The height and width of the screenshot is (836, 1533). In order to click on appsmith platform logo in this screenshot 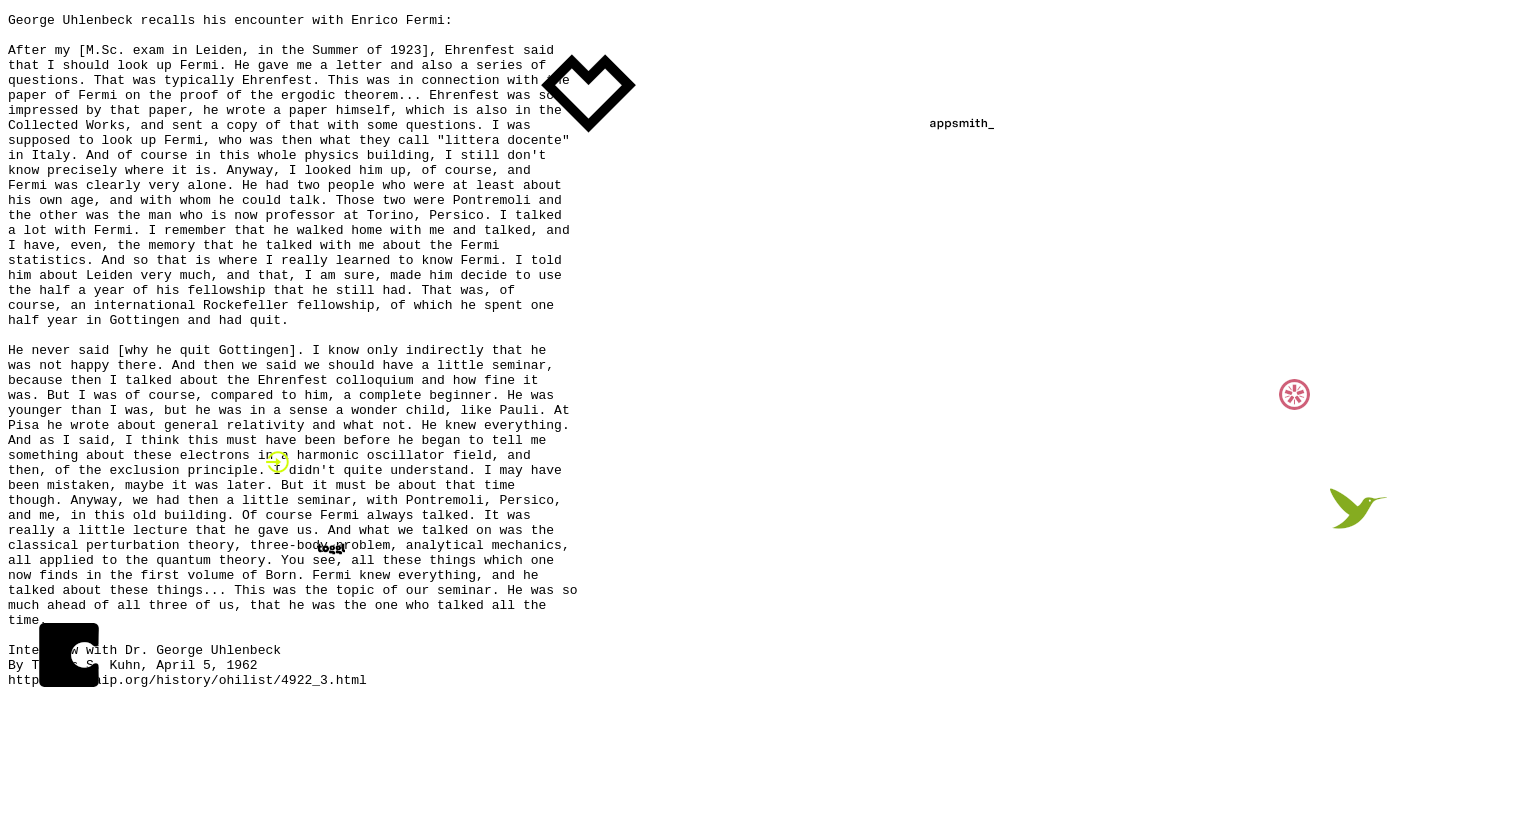, I will do `click(962, 124)`.